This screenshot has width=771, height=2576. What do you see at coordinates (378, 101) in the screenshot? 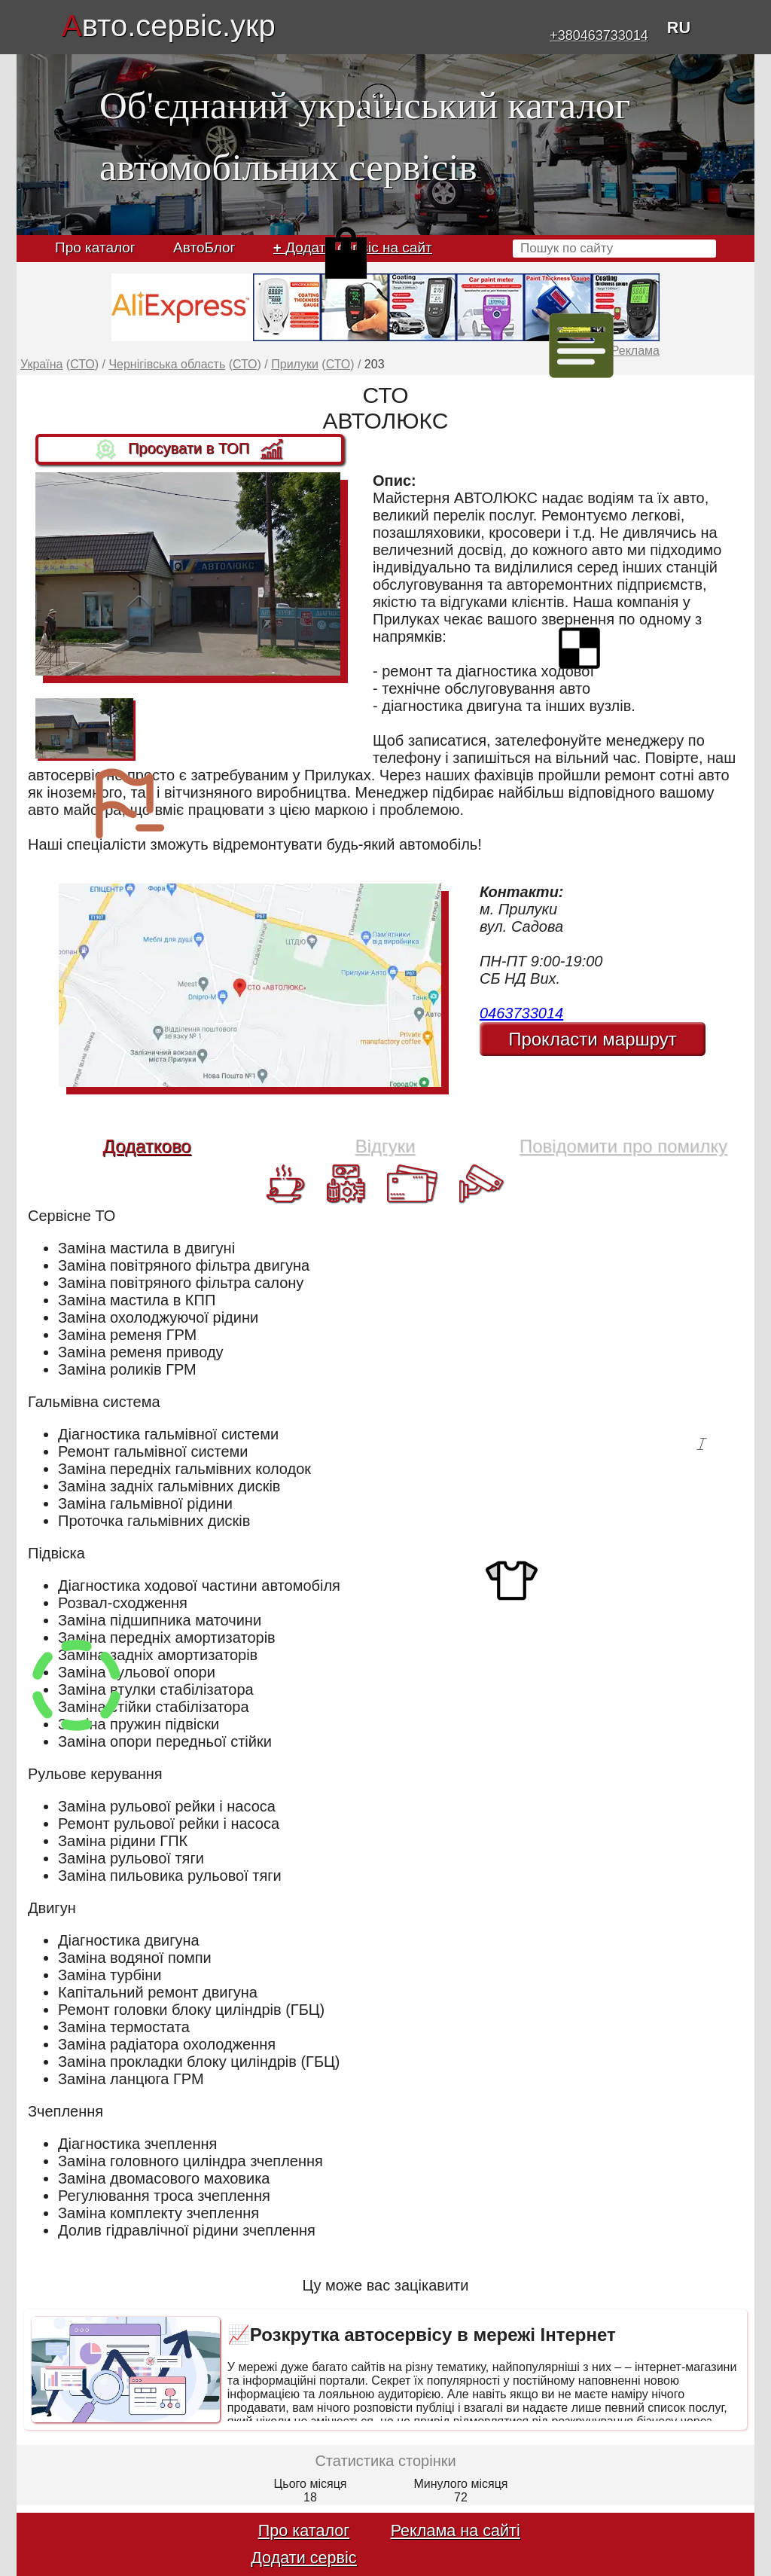
I see `indicates the first step in a sequence or process` at bounding box center [378, 101].